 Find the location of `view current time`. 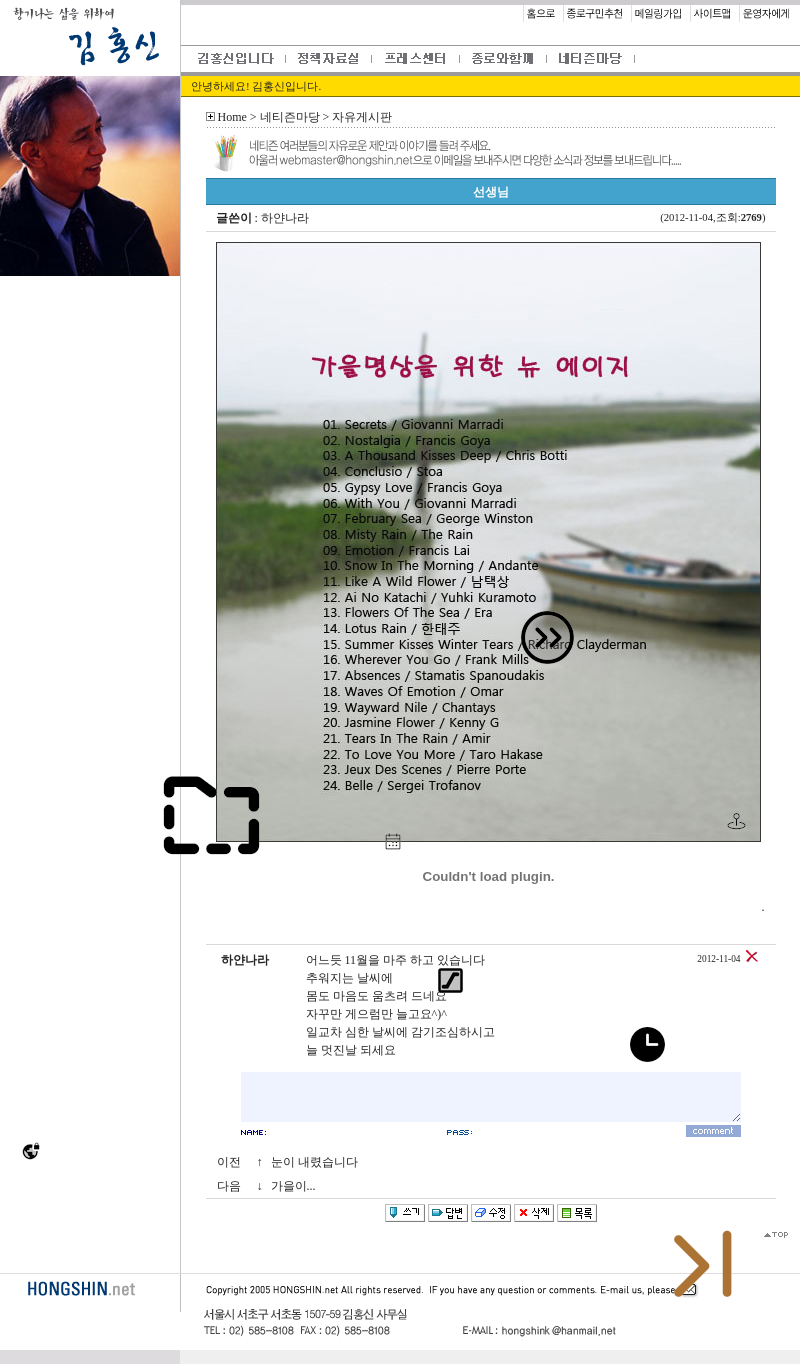

view current time is located at coordinates (647, 1044).